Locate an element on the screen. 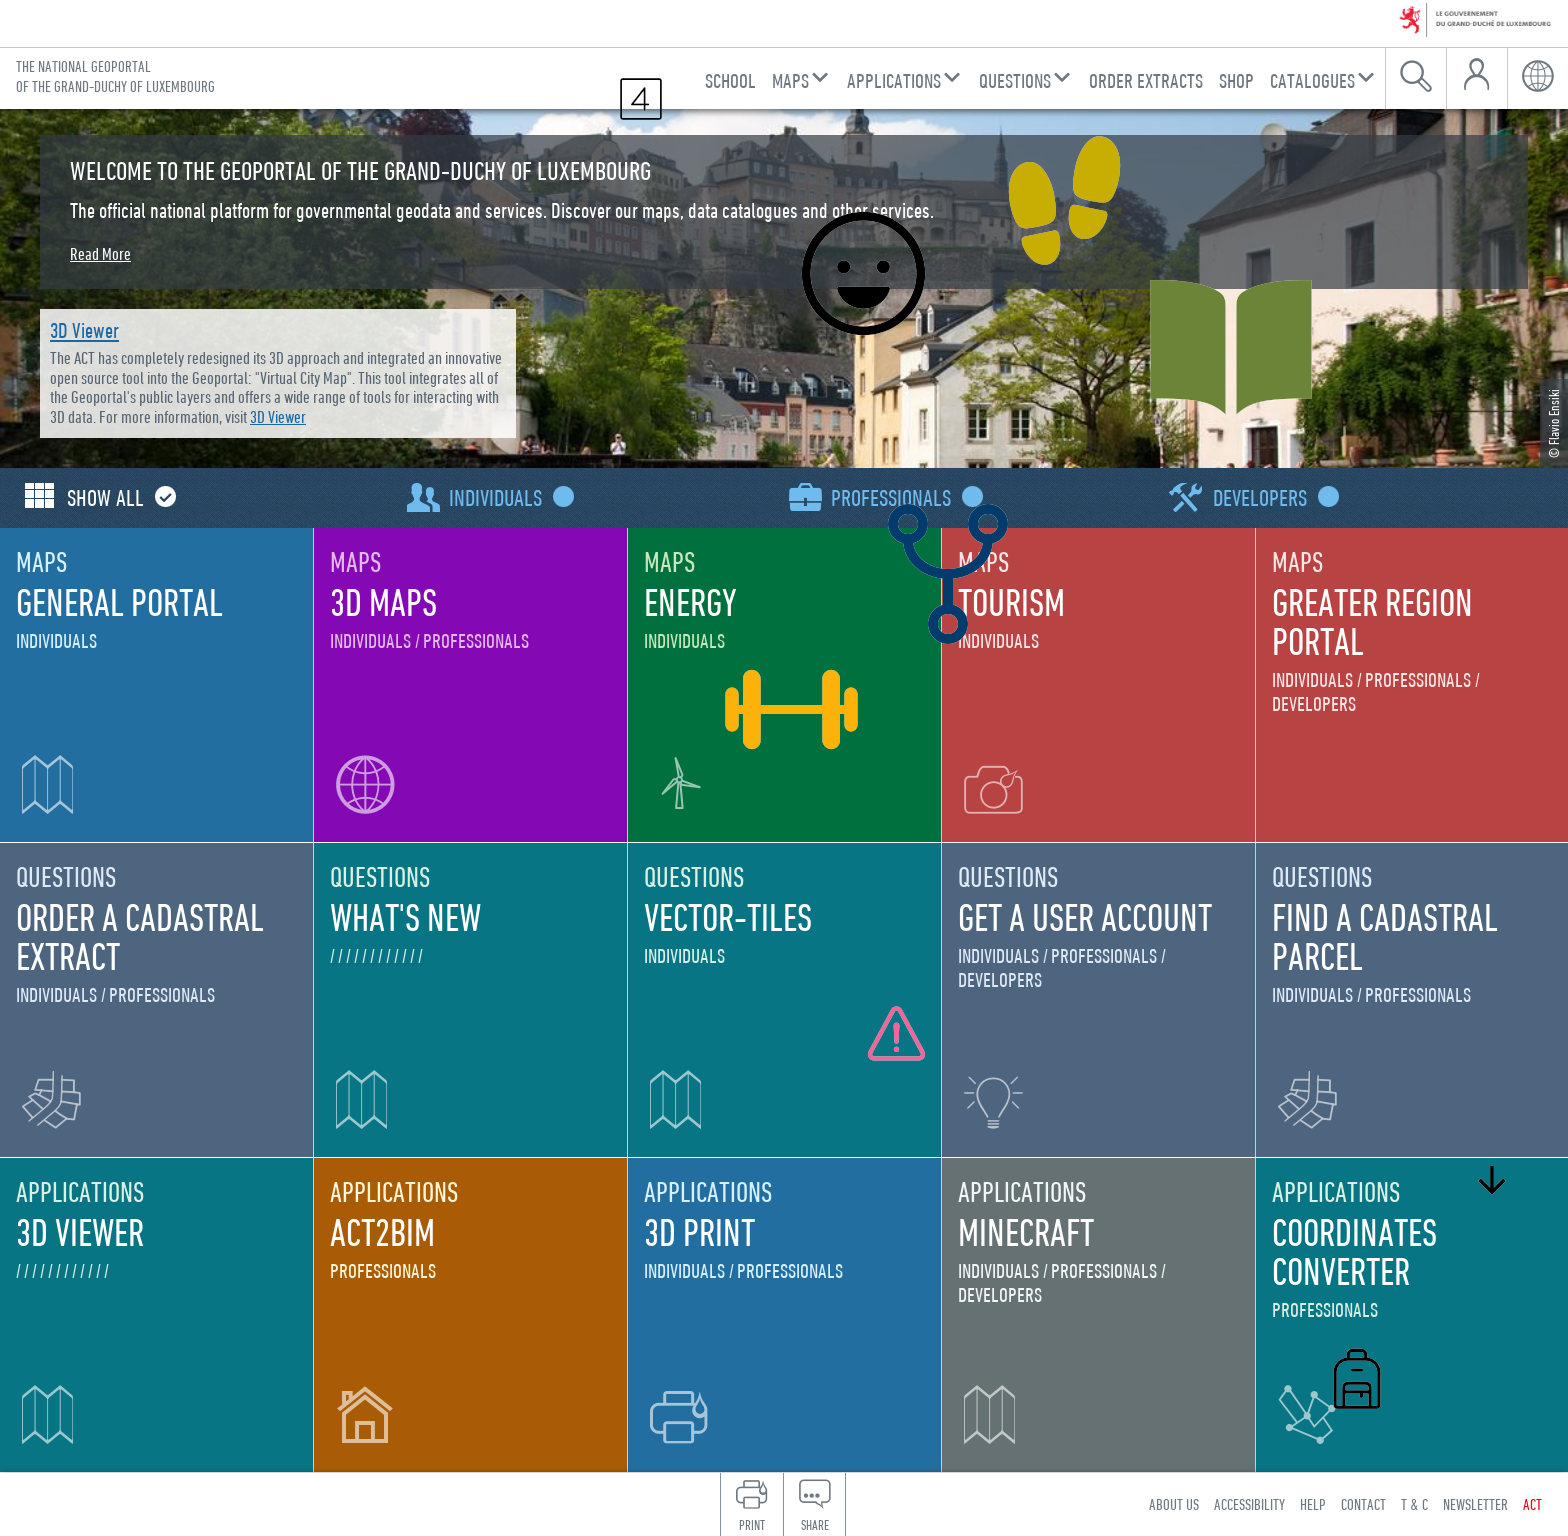 The height and width of the screenshot is (1536, 1568). track your steps or walking activity is located at coordinates (1064, 200).